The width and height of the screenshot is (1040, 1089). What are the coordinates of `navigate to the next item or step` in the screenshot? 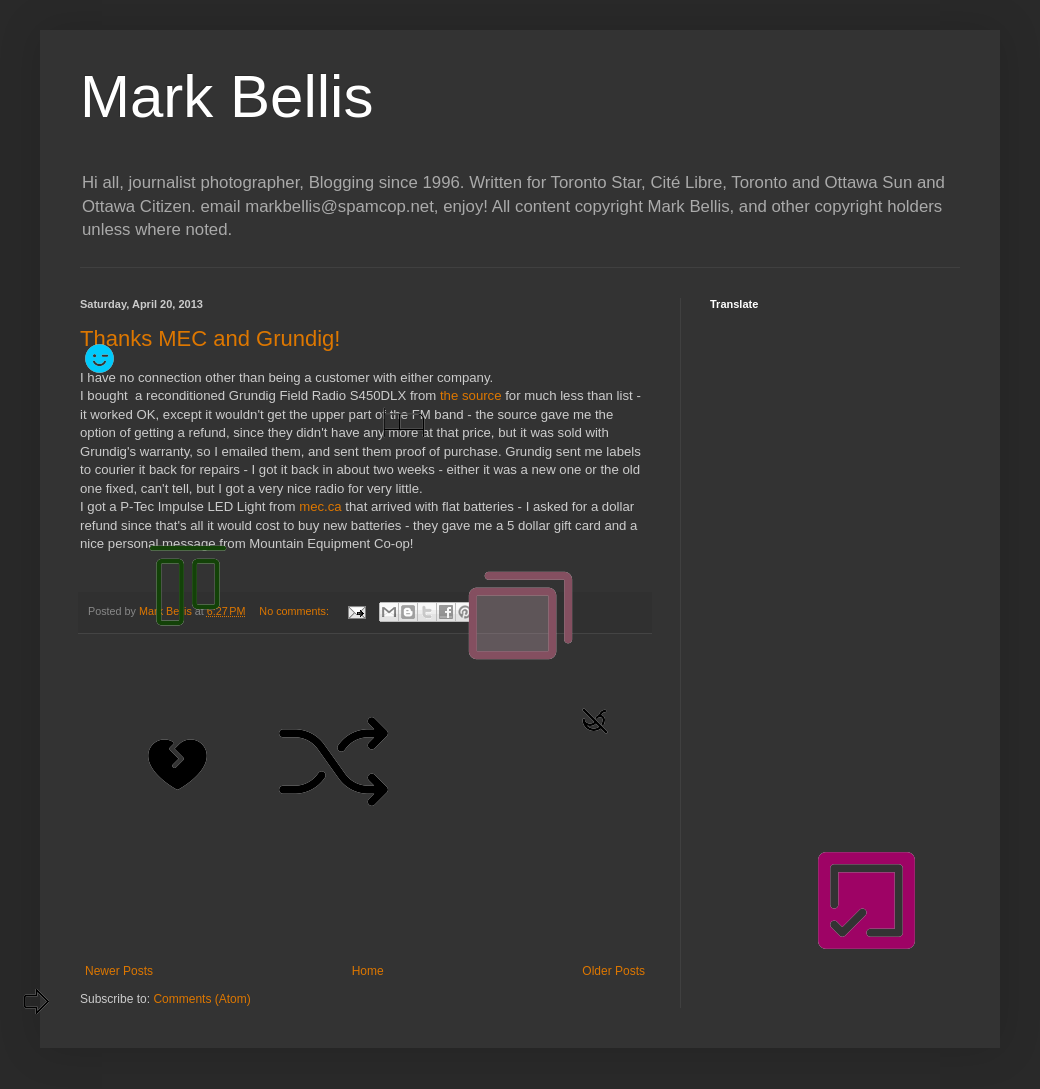 It's located at (35, 1001).